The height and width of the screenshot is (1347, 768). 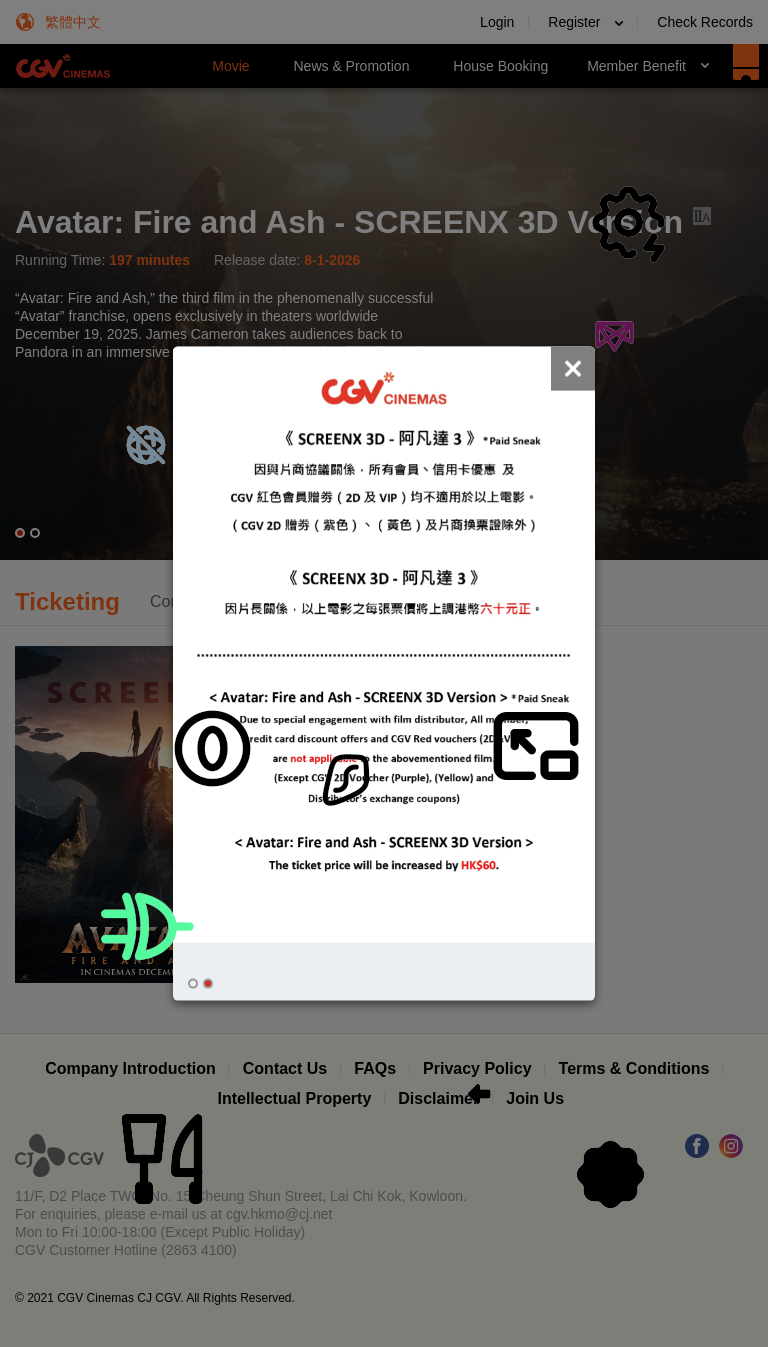 I want to click on indicates an achievement or award badge, so click(x=610, y=1174).